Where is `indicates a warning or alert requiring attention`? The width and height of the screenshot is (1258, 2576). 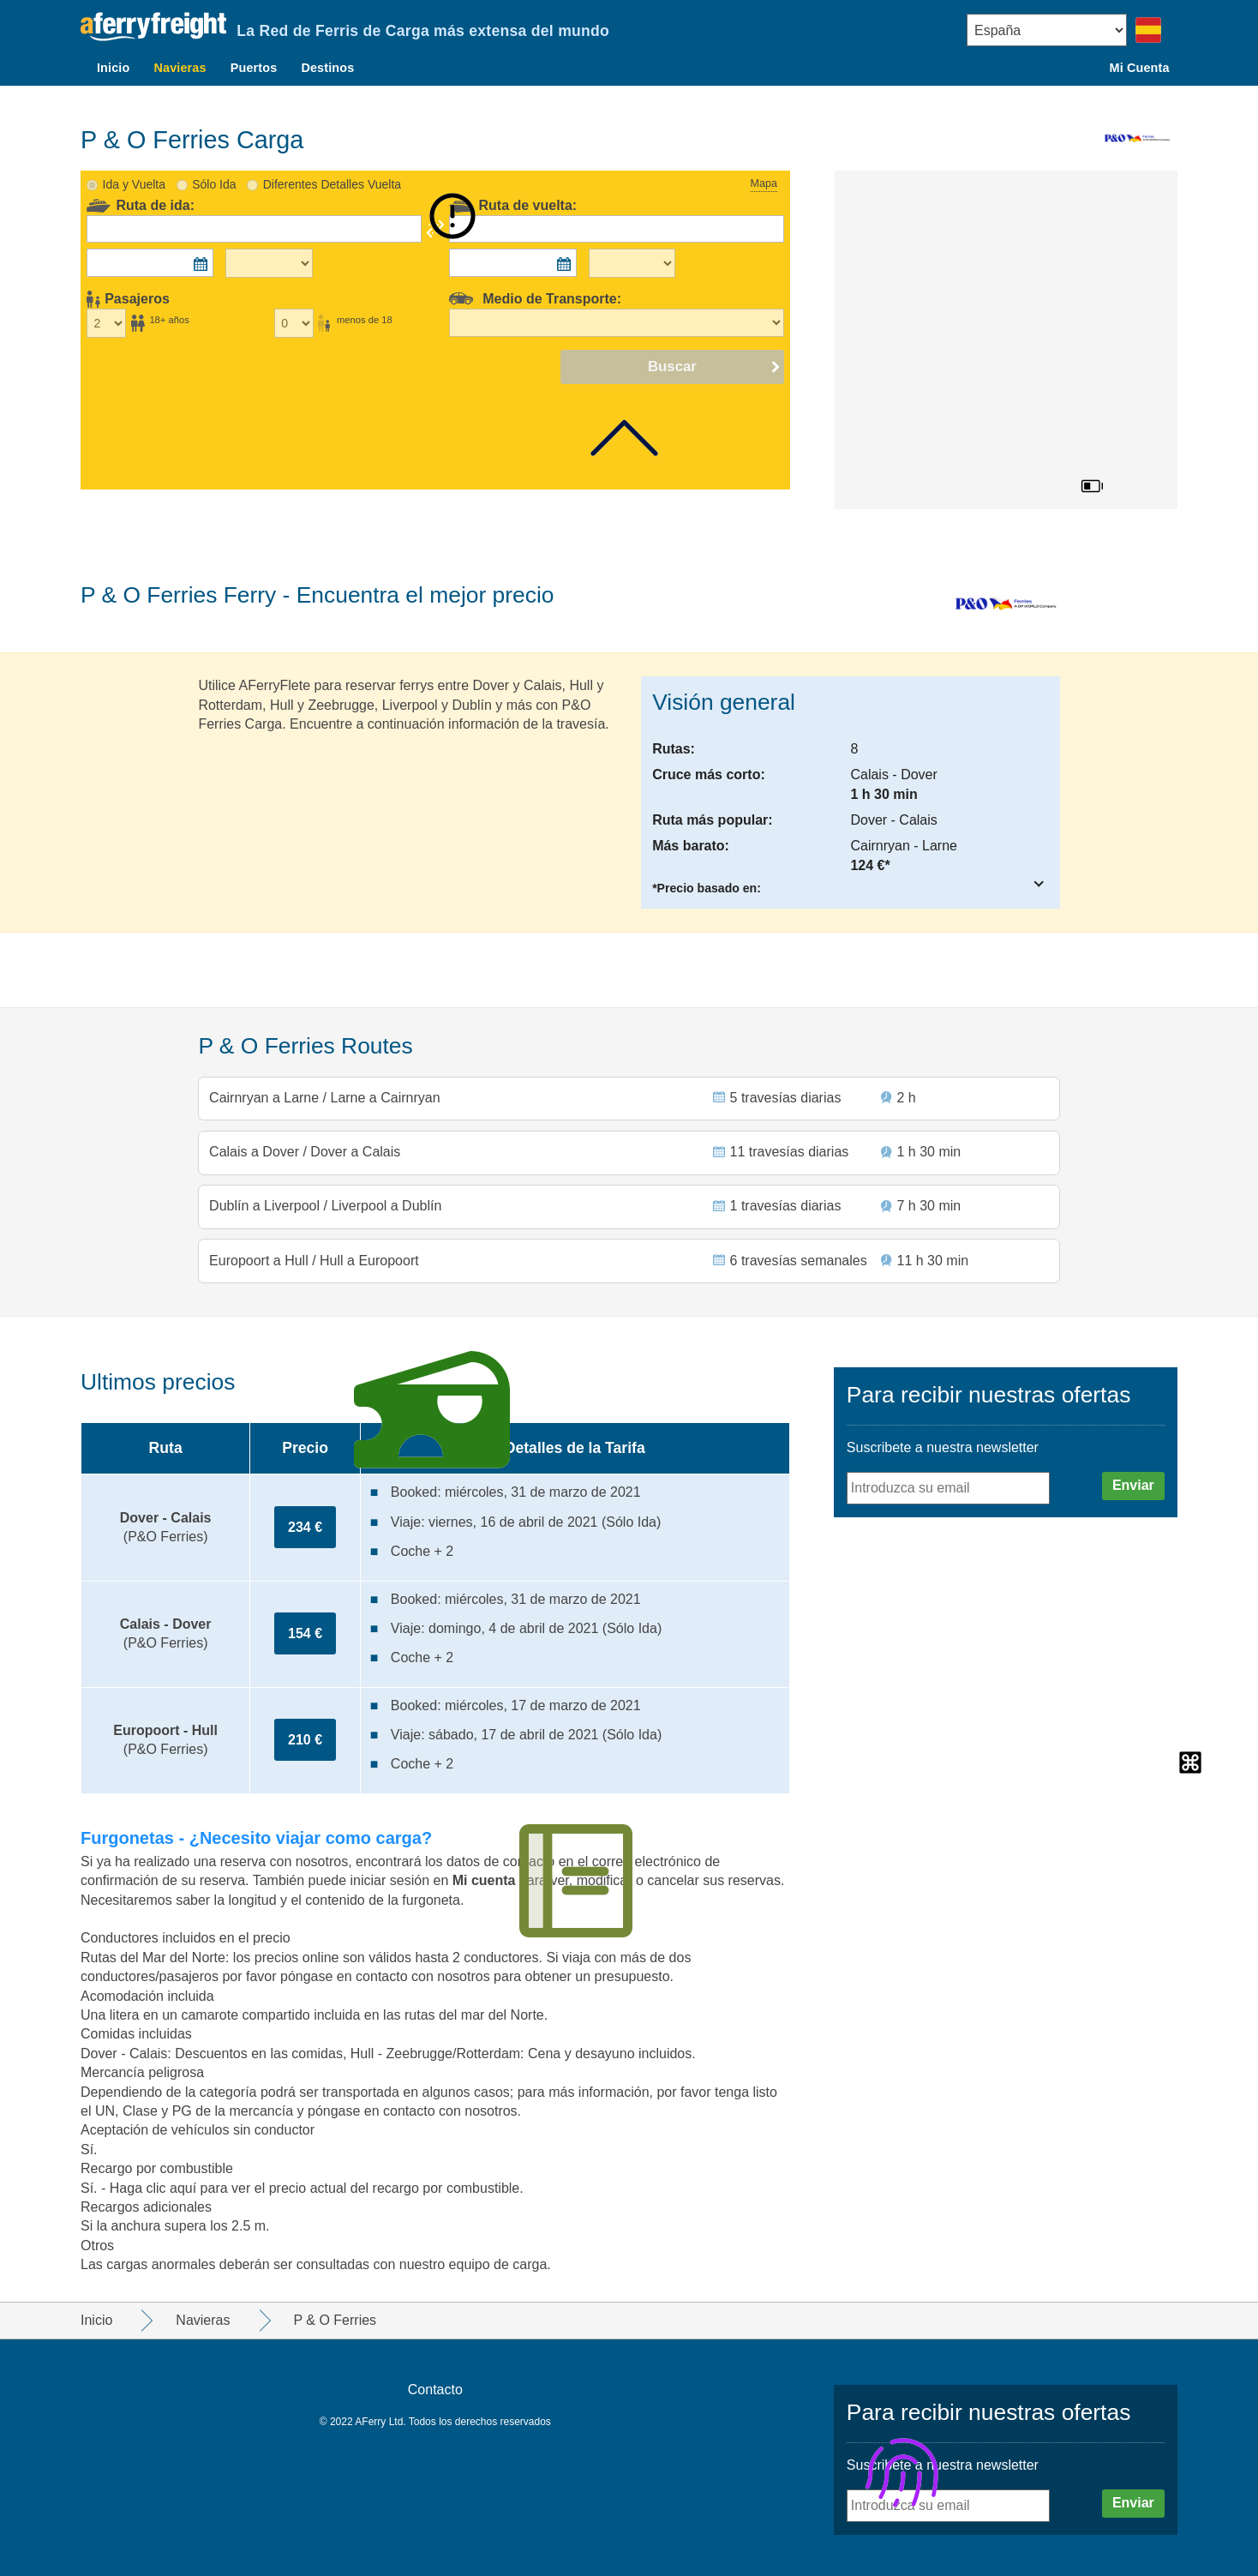
indicates a warning or alert requiring attention is located at coordinates (452, 216).